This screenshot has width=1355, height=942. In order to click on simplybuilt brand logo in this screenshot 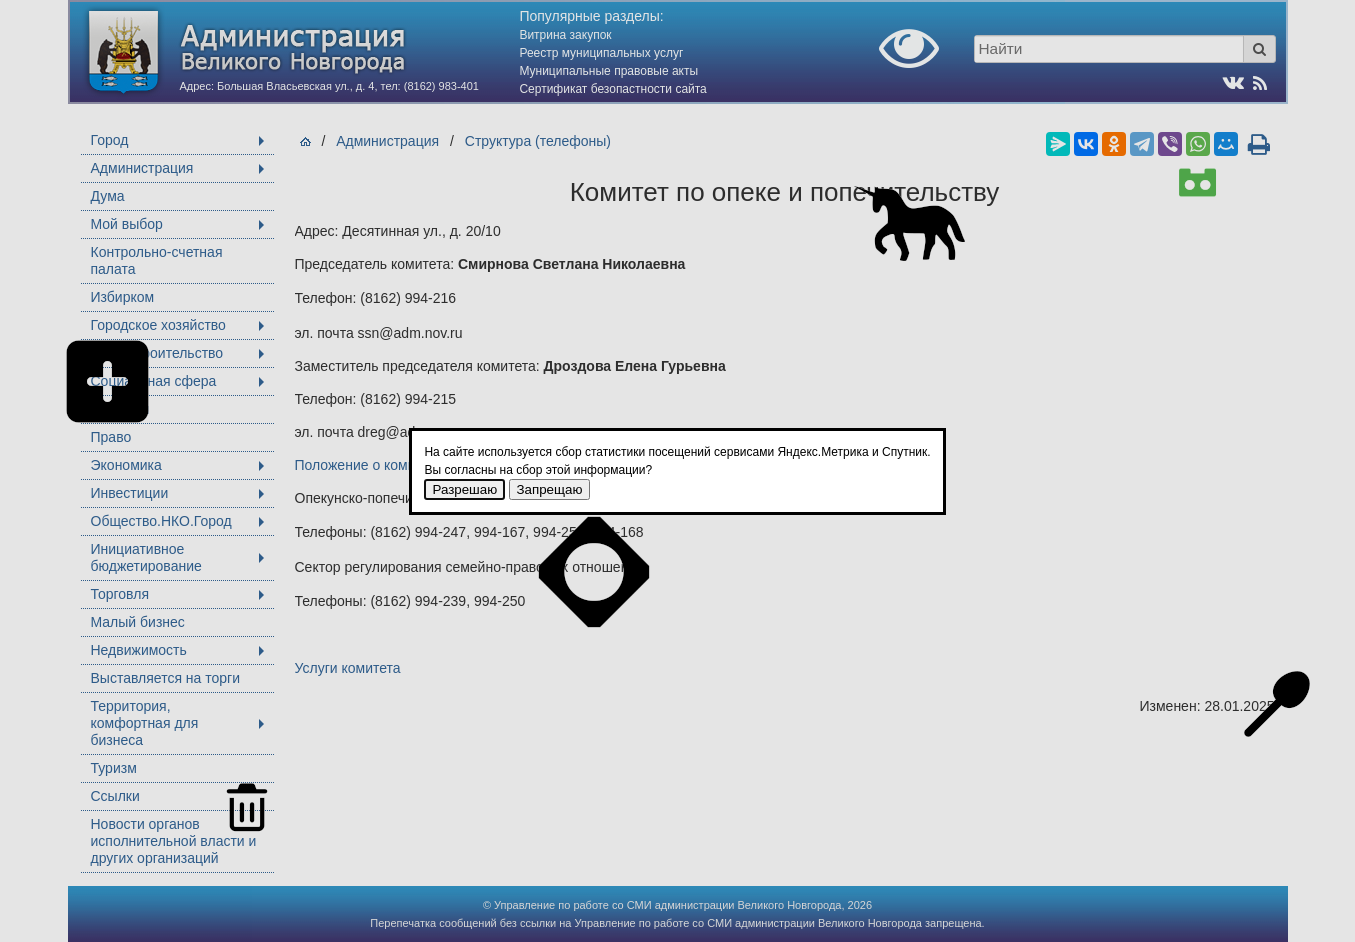, I will do `click(1197, 182)`.